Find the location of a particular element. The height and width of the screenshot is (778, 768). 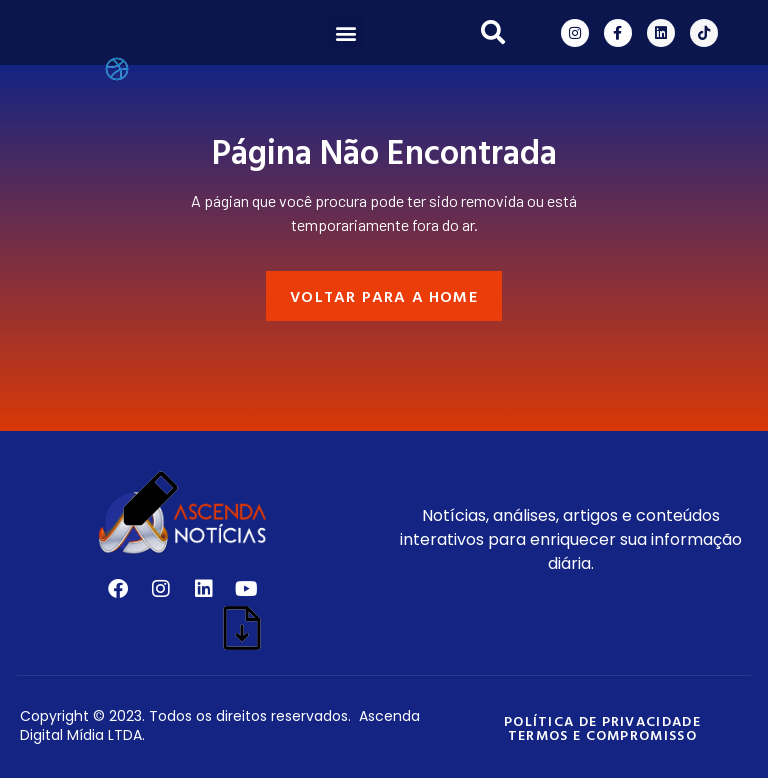

download file is located at coordinates (242, 628).